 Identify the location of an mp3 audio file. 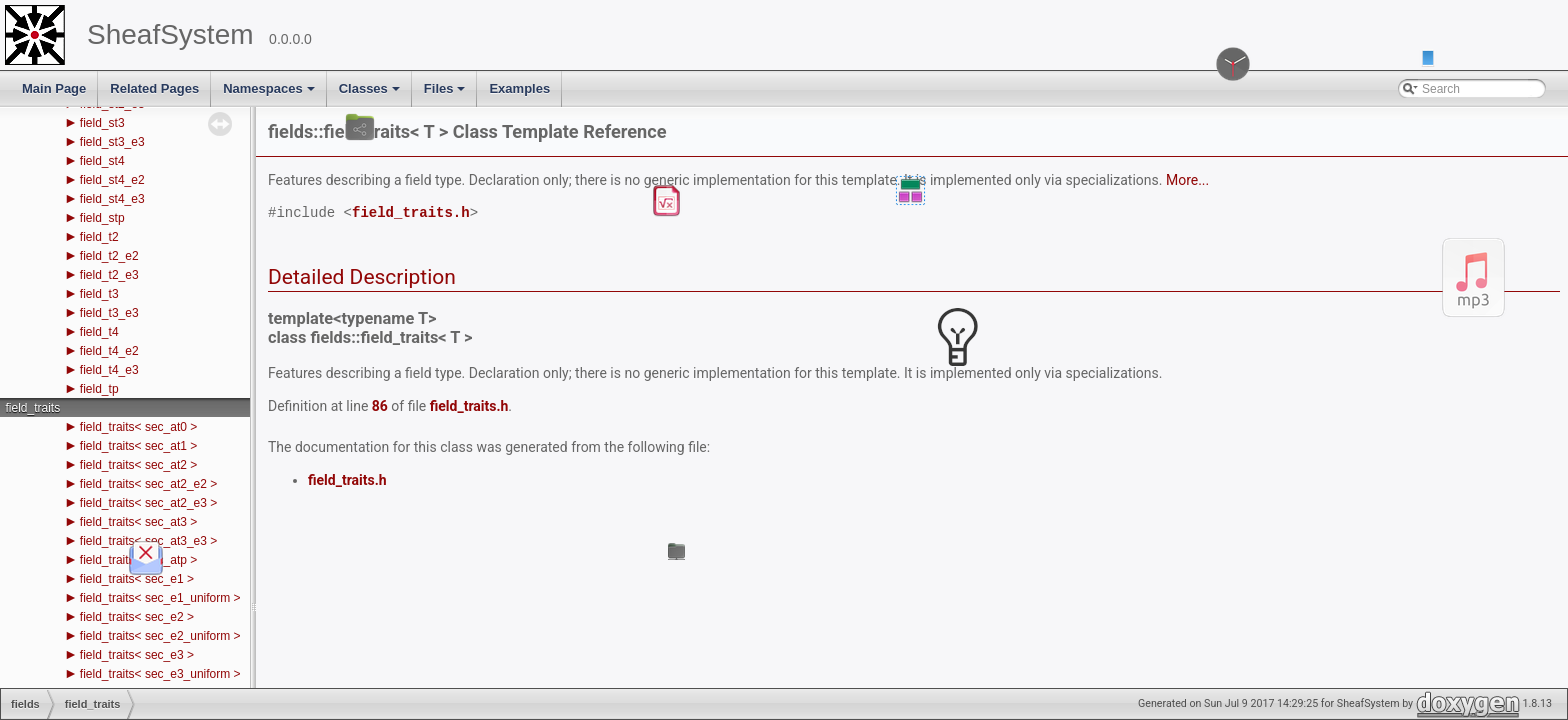
(1473, 277).